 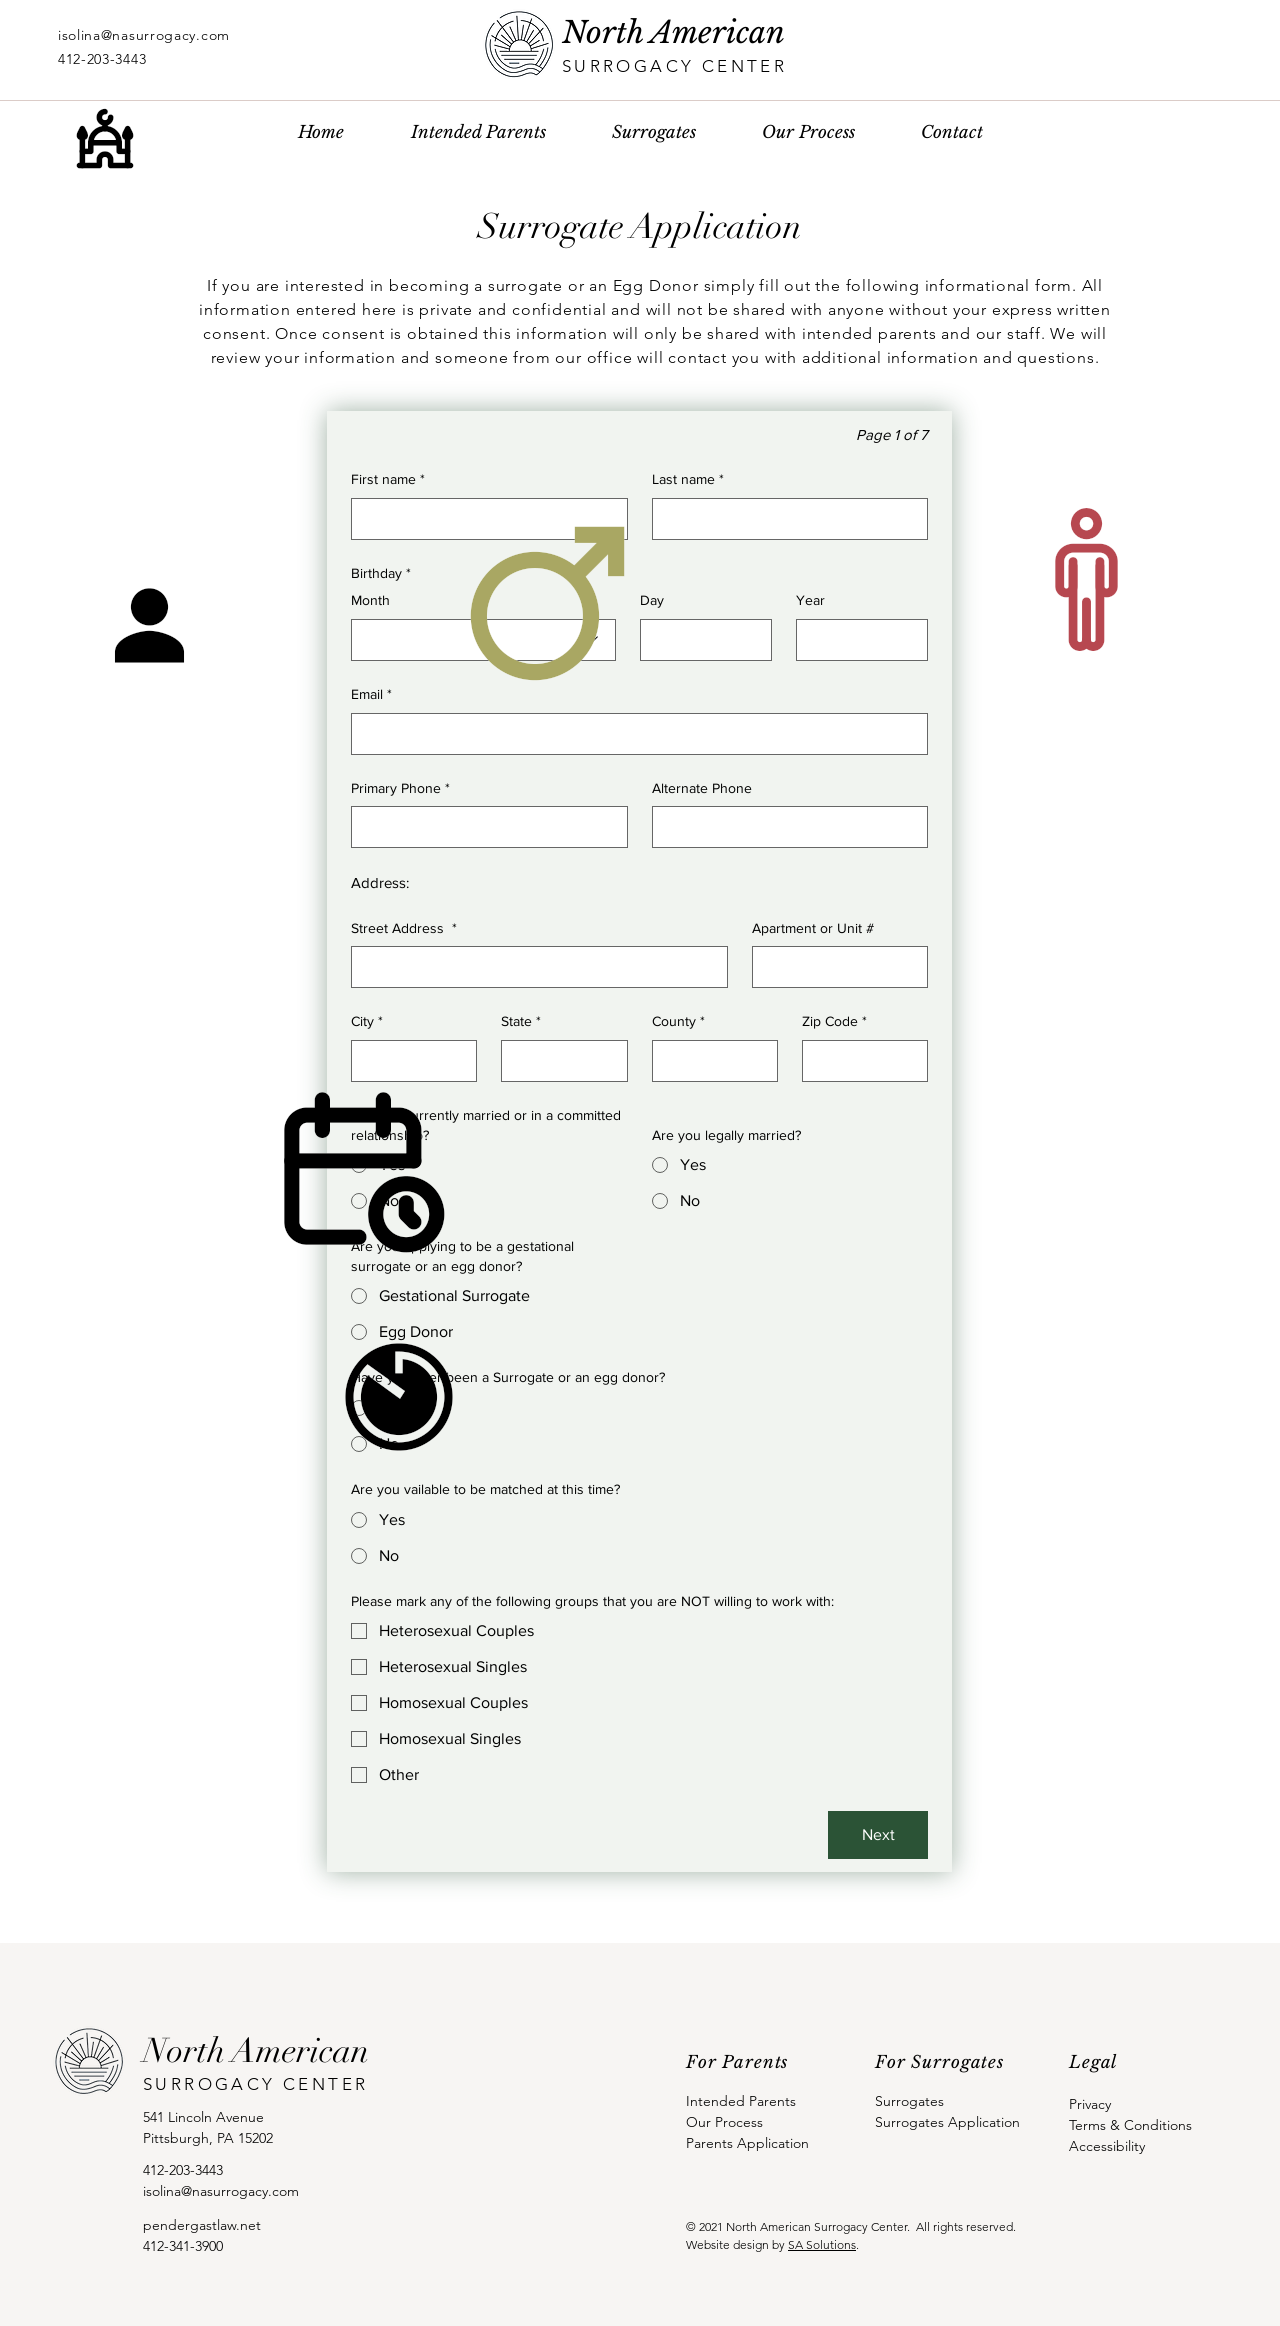 I want to click on view male user profile, so click(x=1086, y=579).